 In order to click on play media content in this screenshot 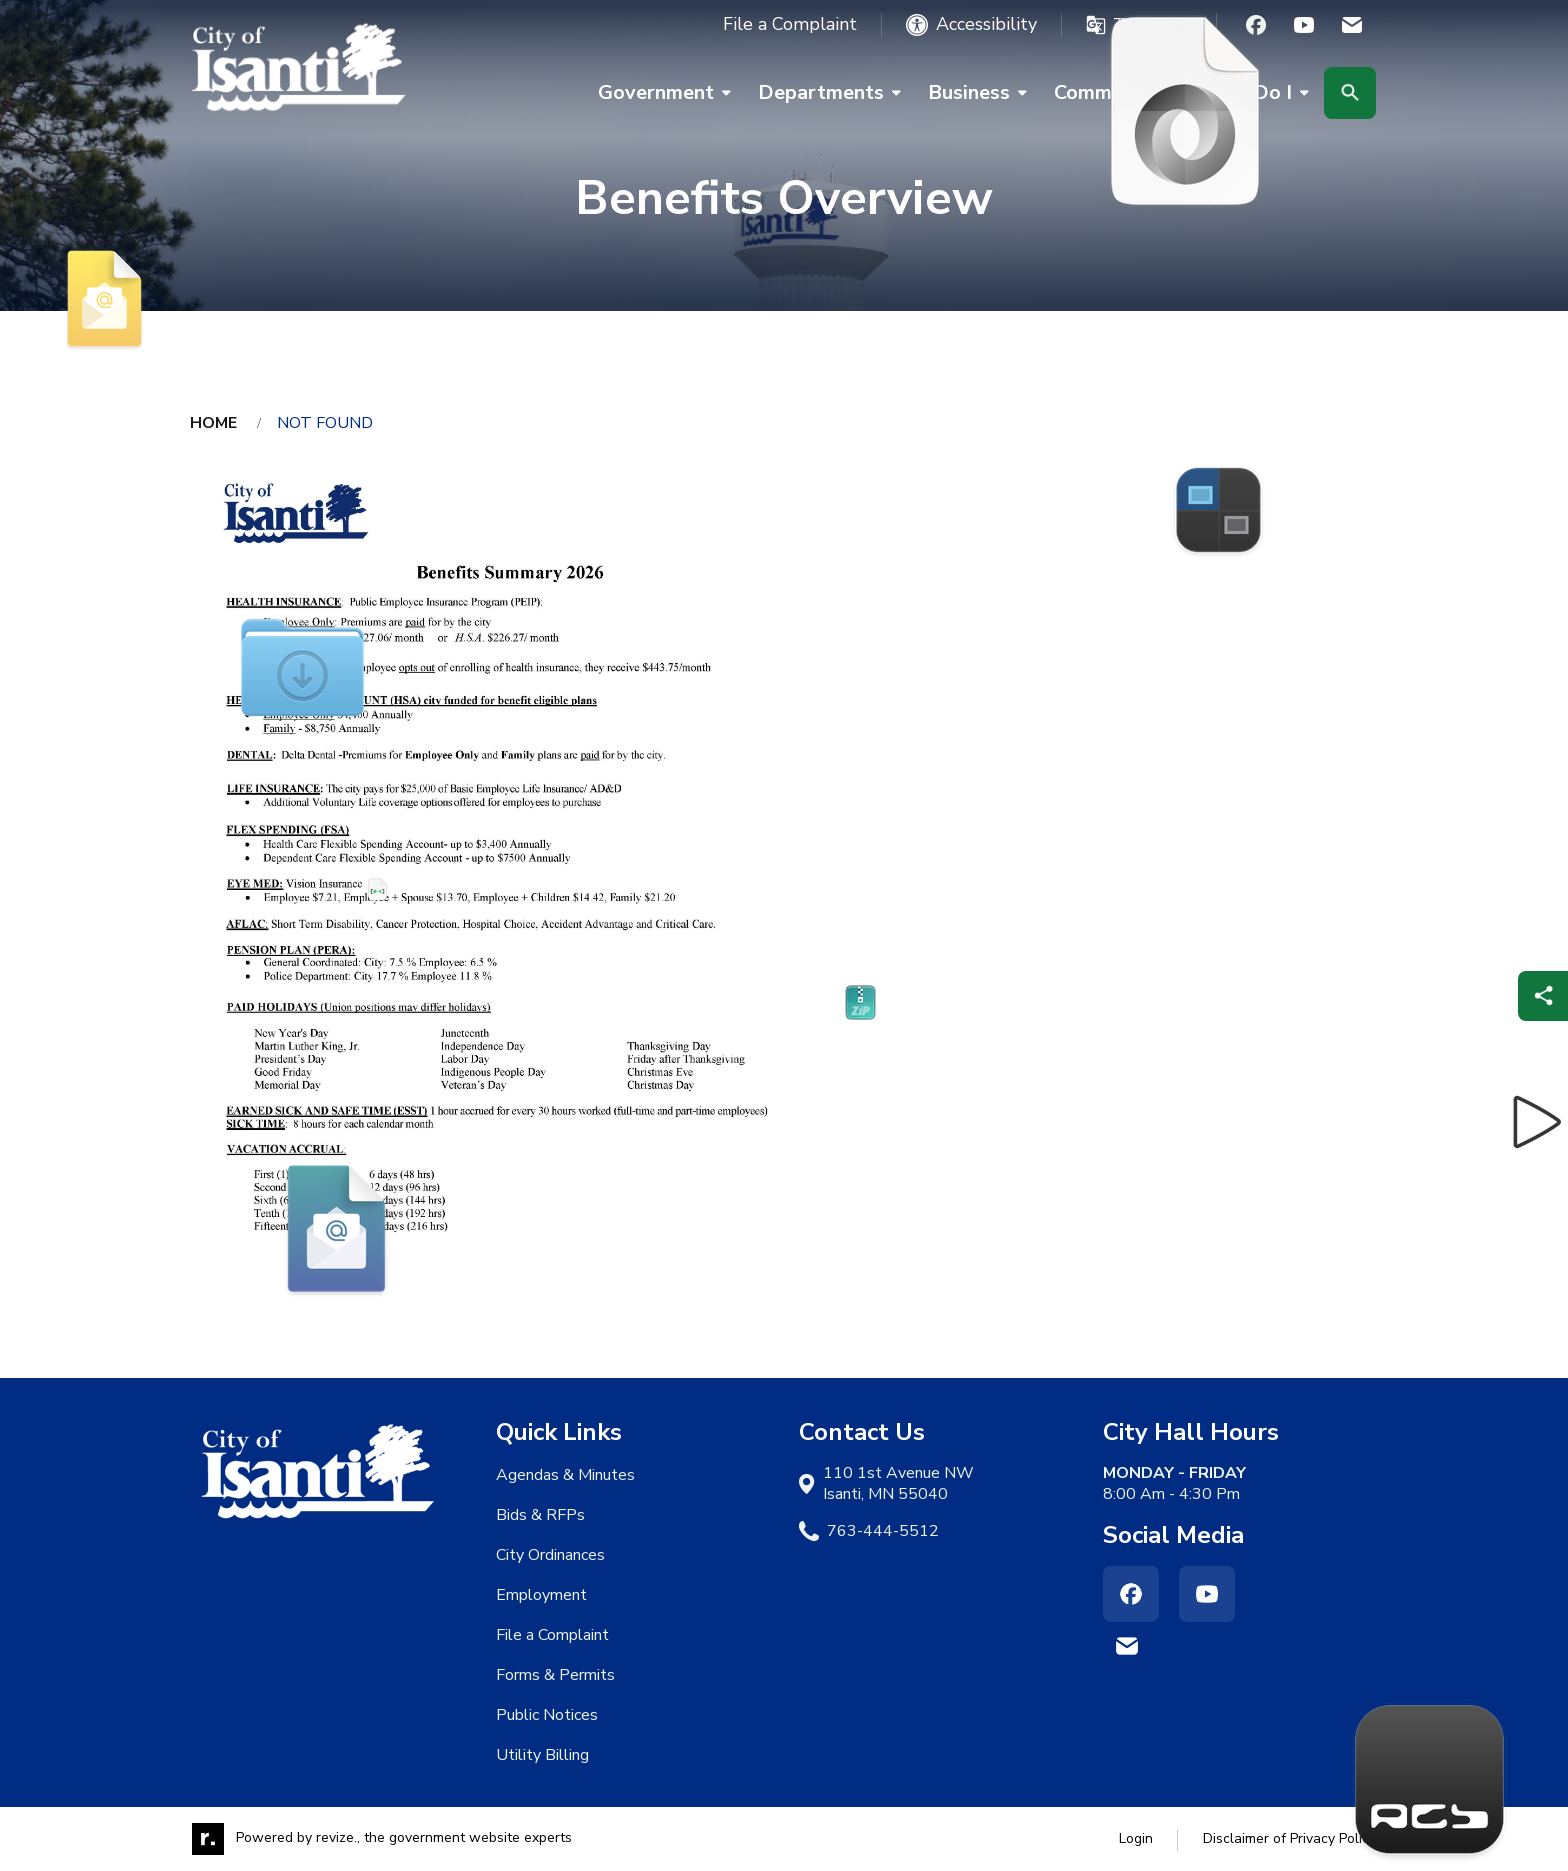, I will do `click(1536, 1122)`.